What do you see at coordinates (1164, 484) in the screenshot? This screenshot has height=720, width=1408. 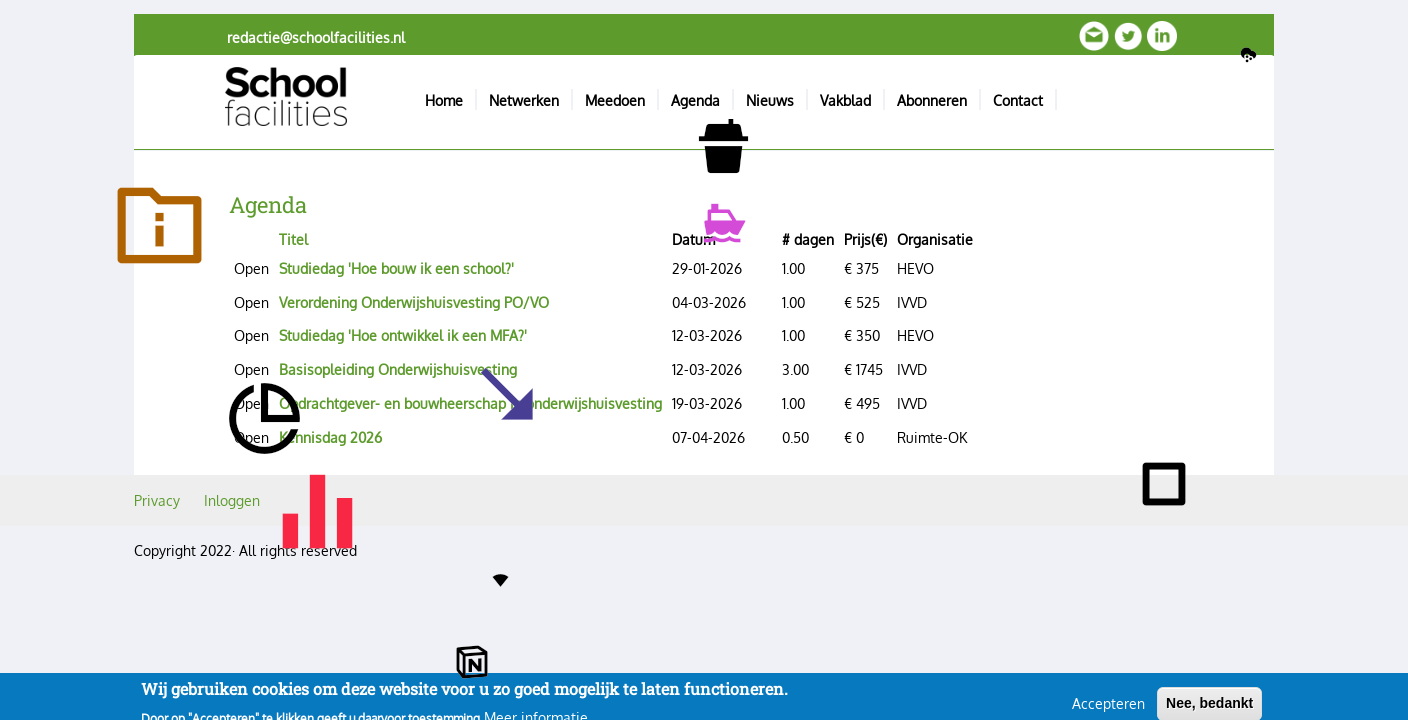 I see `stop media playback` at bounding box center [1164, 484].